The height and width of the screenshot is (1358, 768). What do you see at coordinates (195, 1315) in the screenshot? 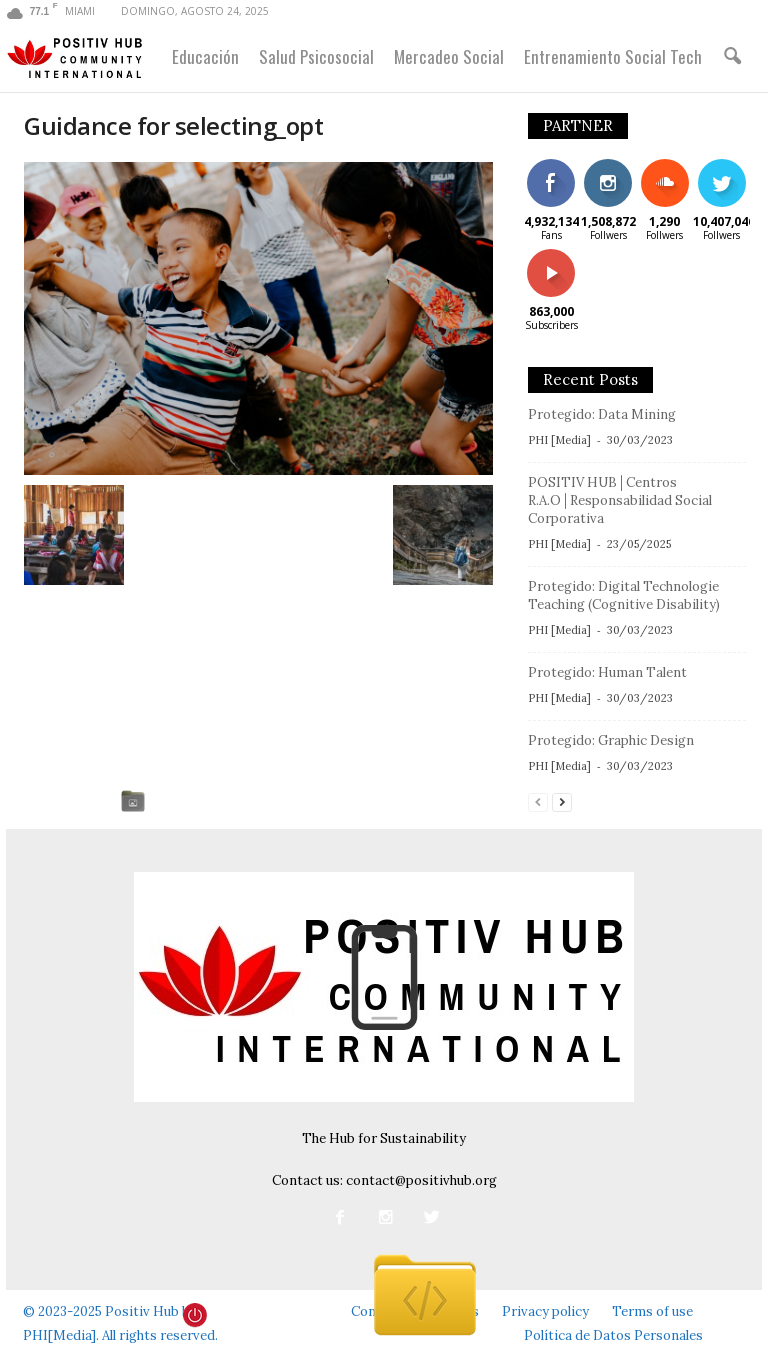
I see `shut down or power off the system` at bounding box center [195, 1315].